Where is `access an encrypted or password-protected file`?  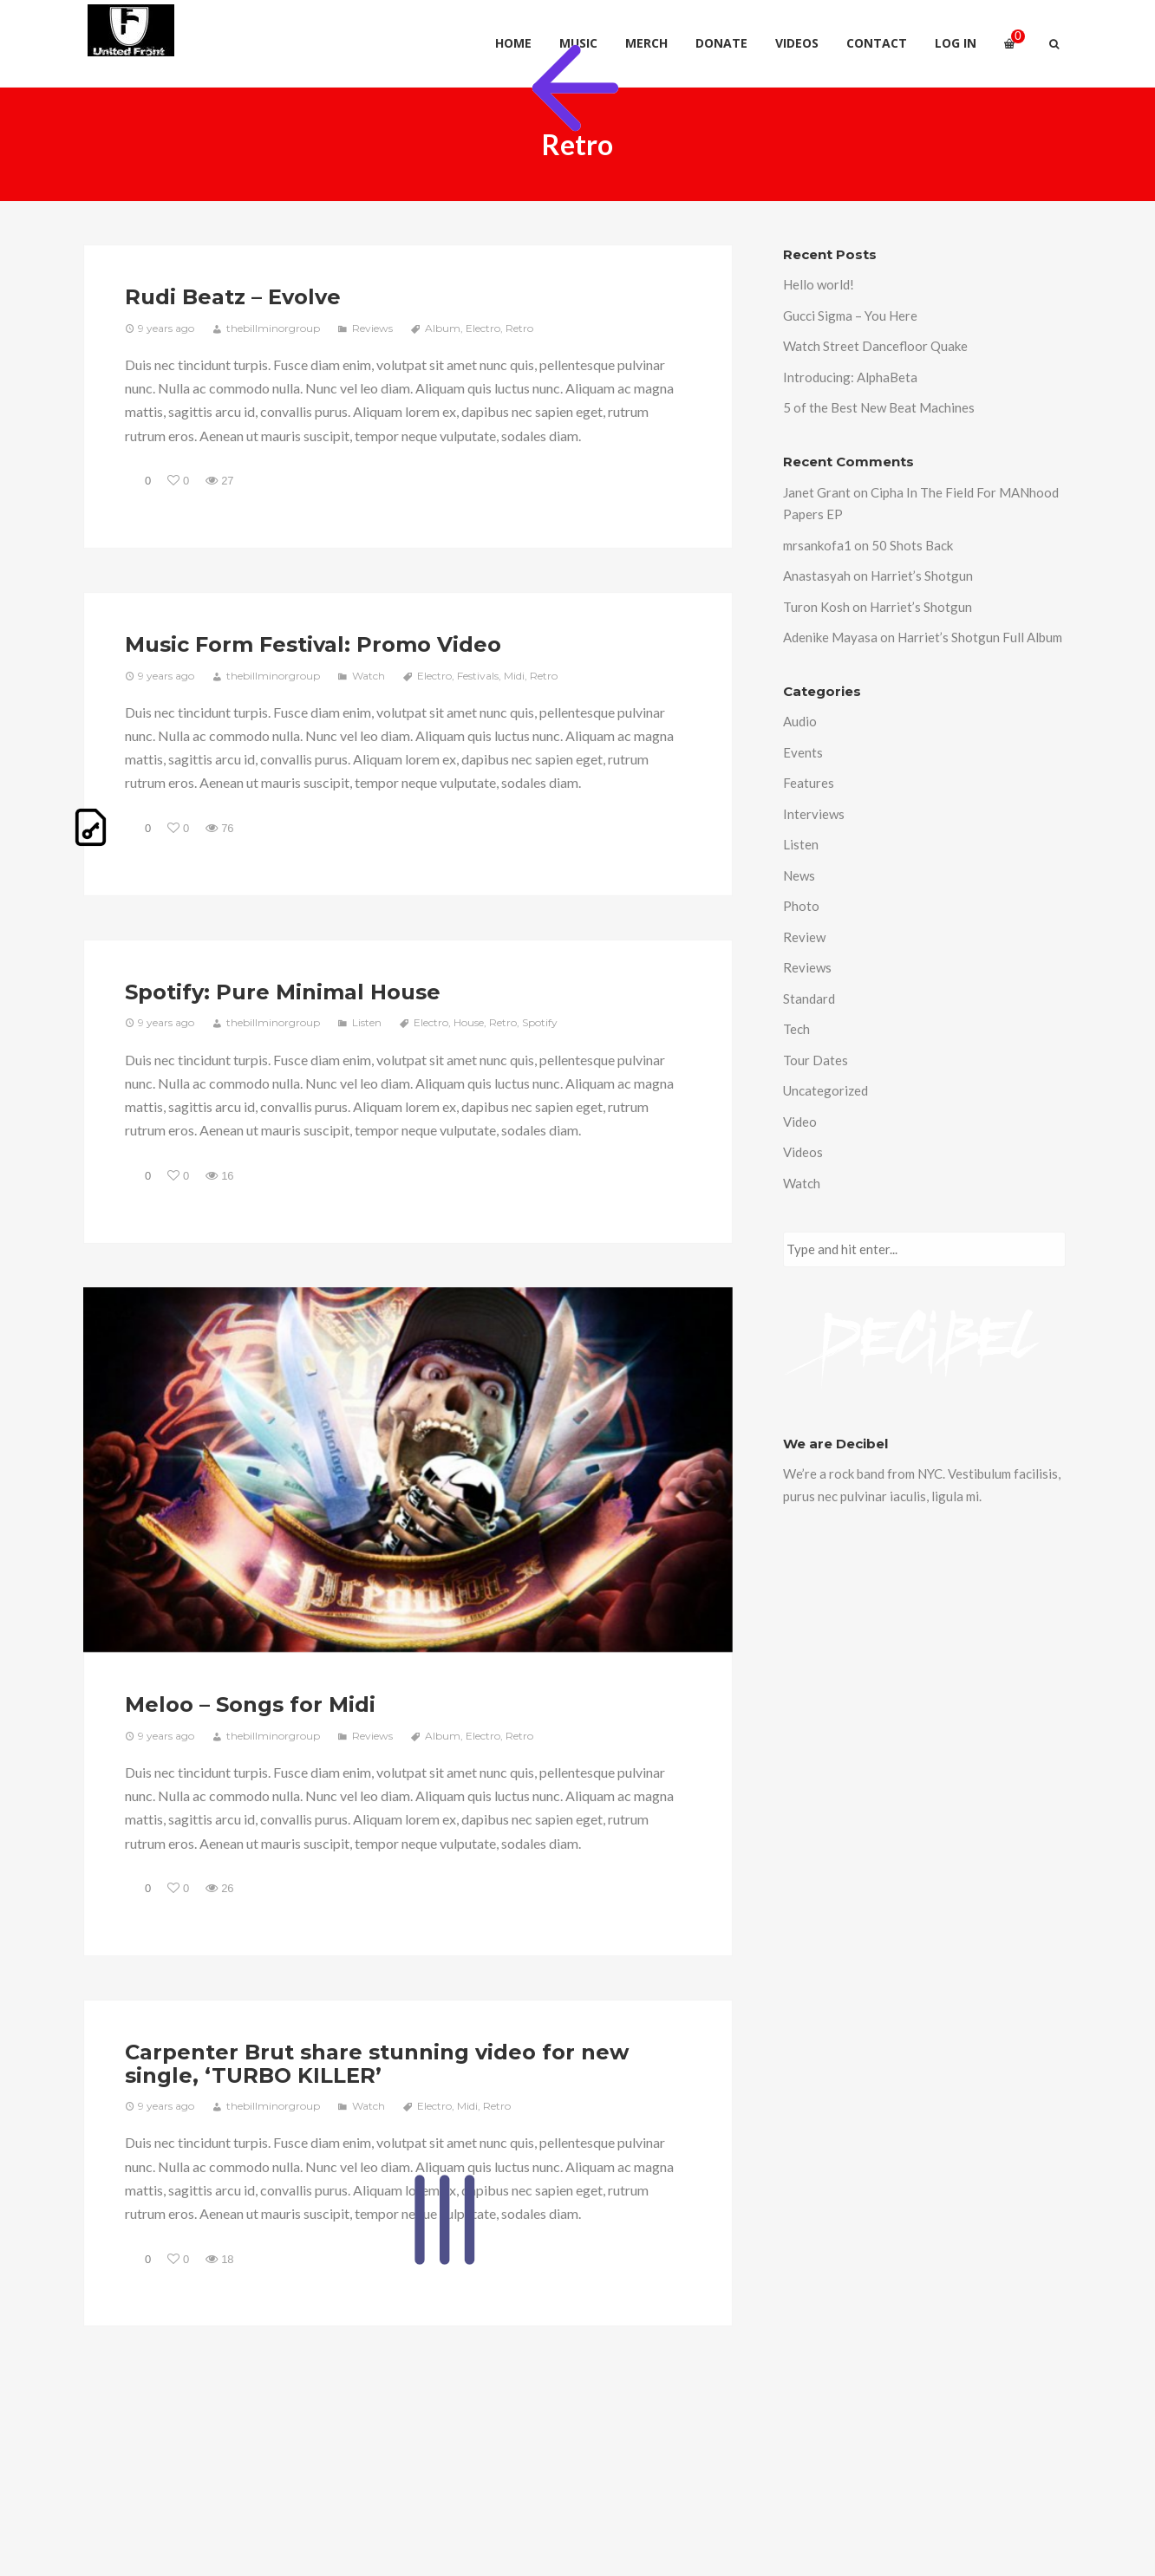
access an encrypted or password-protected file is located at coordinates (90, 827).